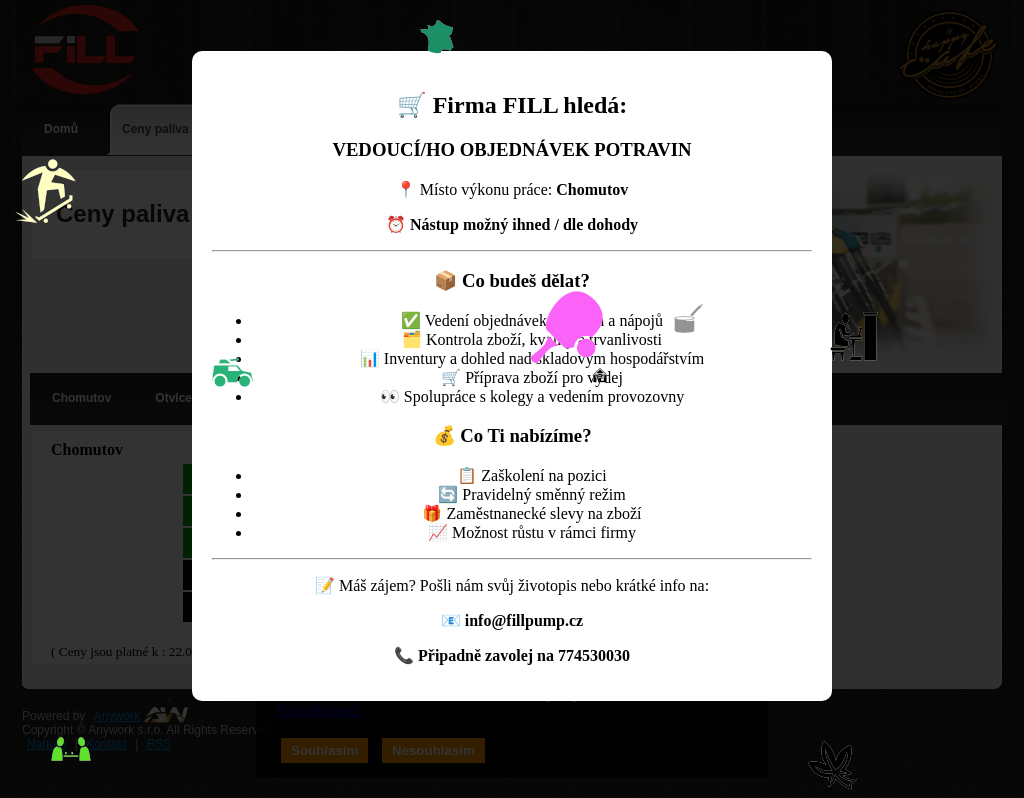  What do you see at coordinates (566, 327) in the screenshot?
I see `access table tennis or ping pong game` at bounding box center [566, 327].